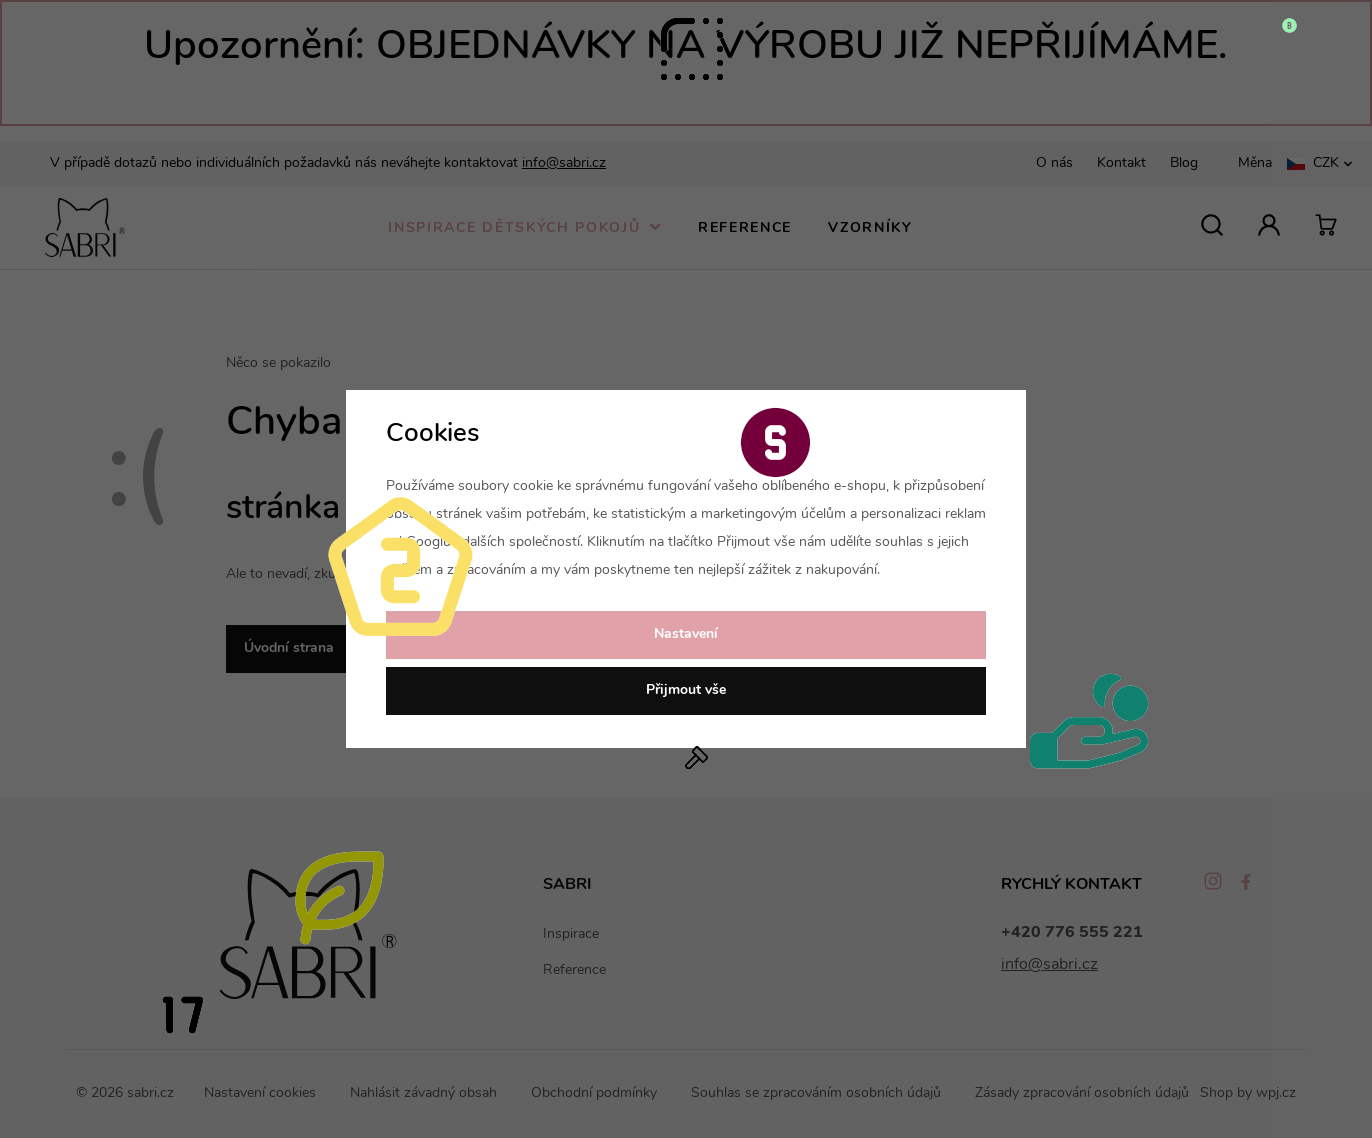 The image size is (1372, 1138). I want to click on apply bold formatting to selected text, so click(1289, 25).